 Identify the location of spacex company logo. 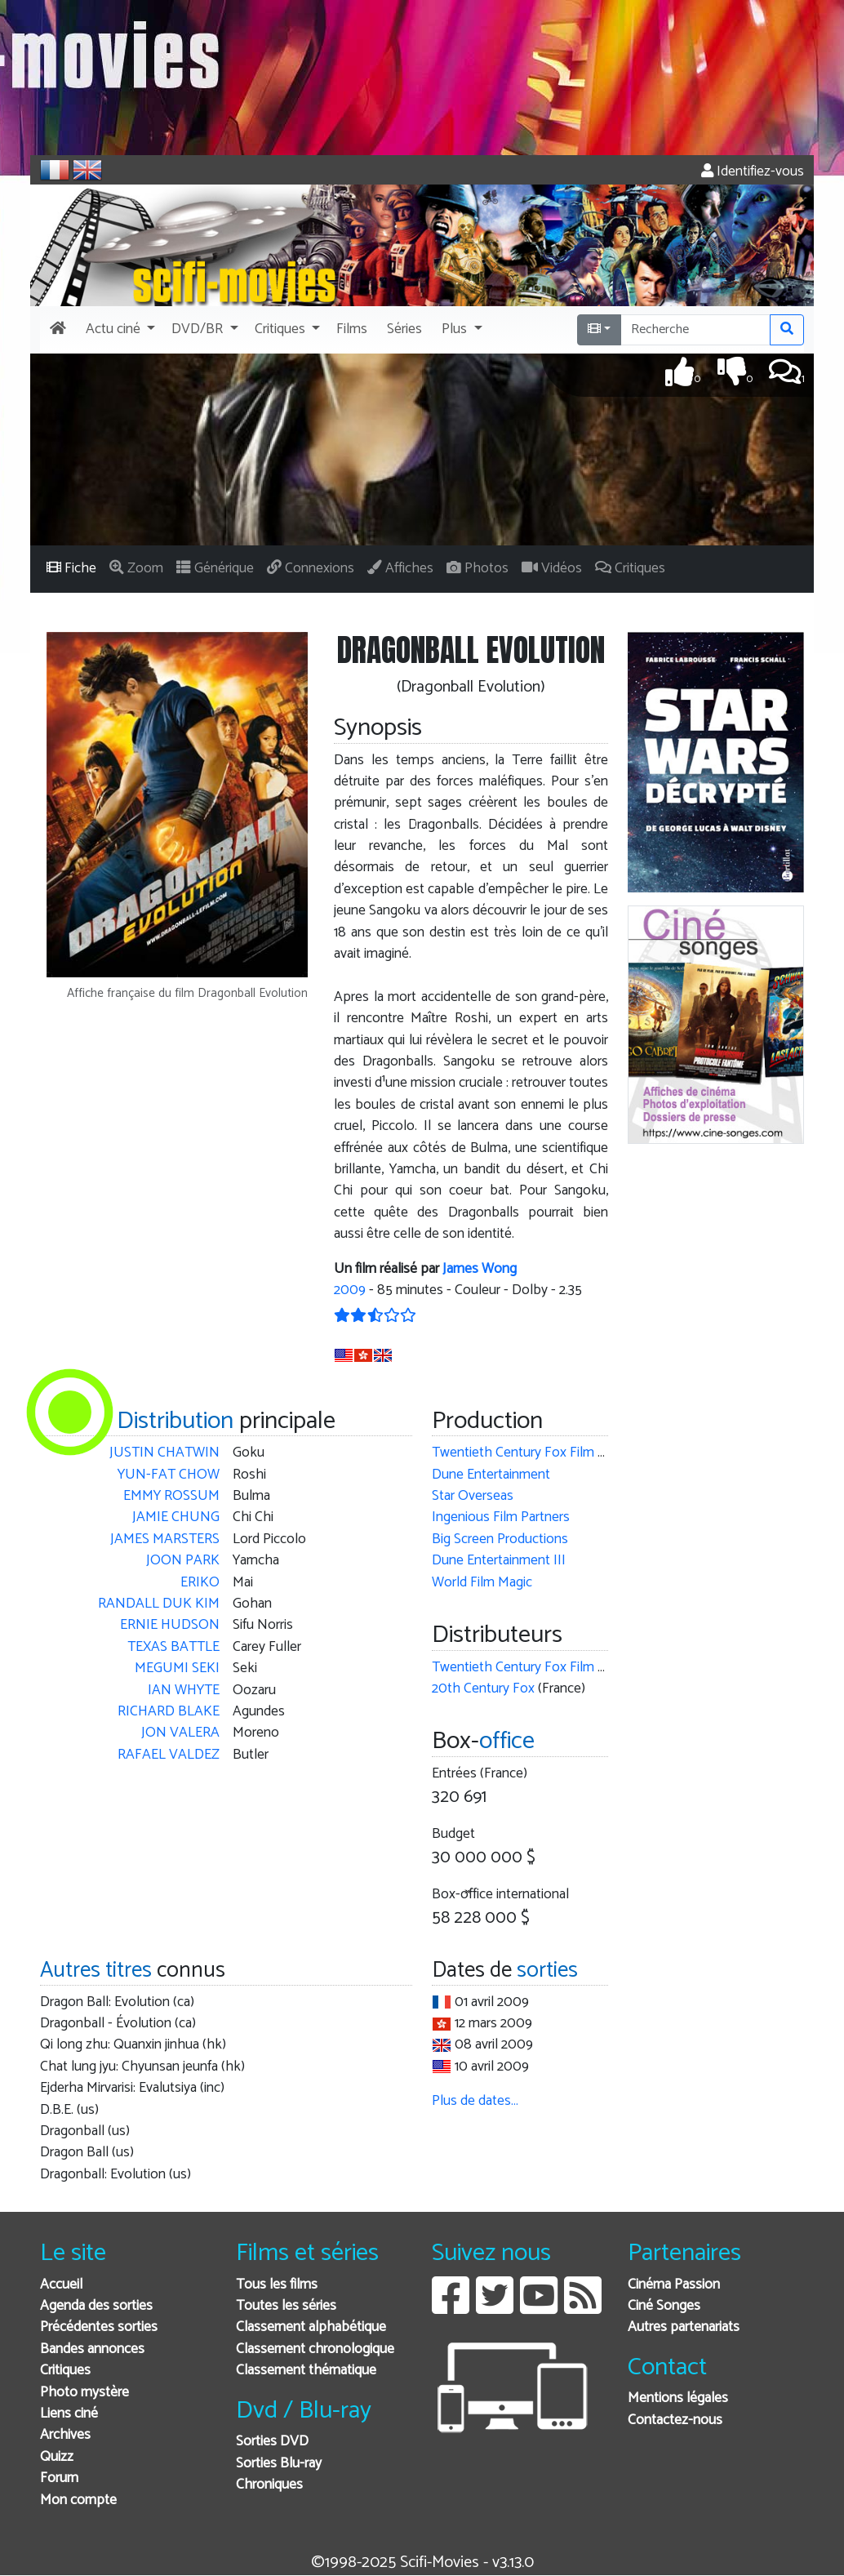
(471, 1890).